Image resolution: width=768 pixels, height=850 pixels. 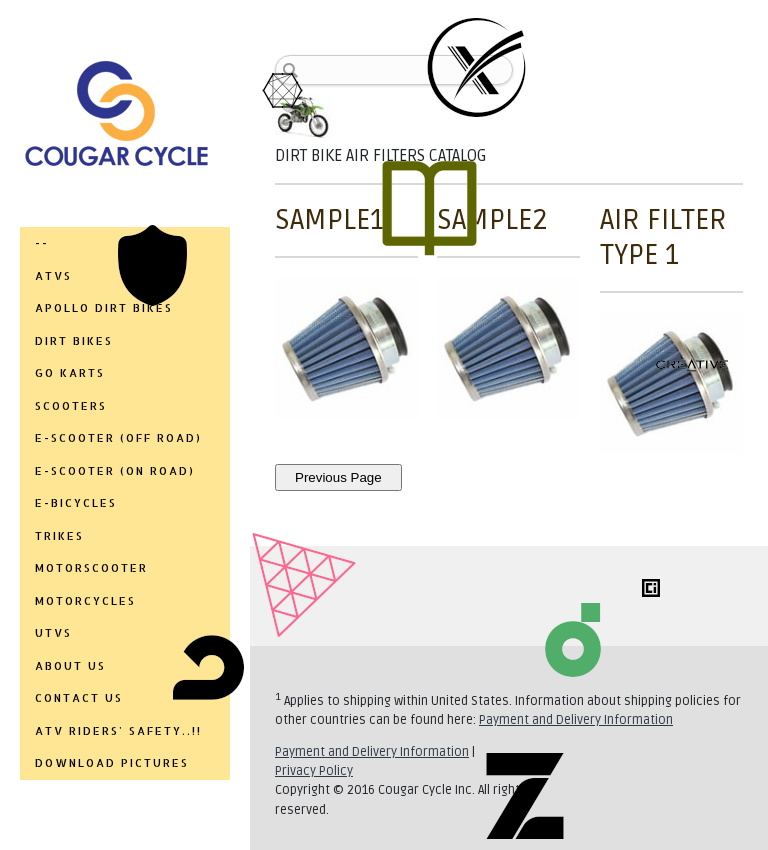 I want to click on connectdevelop brand logo, so click(x=282, y=90).